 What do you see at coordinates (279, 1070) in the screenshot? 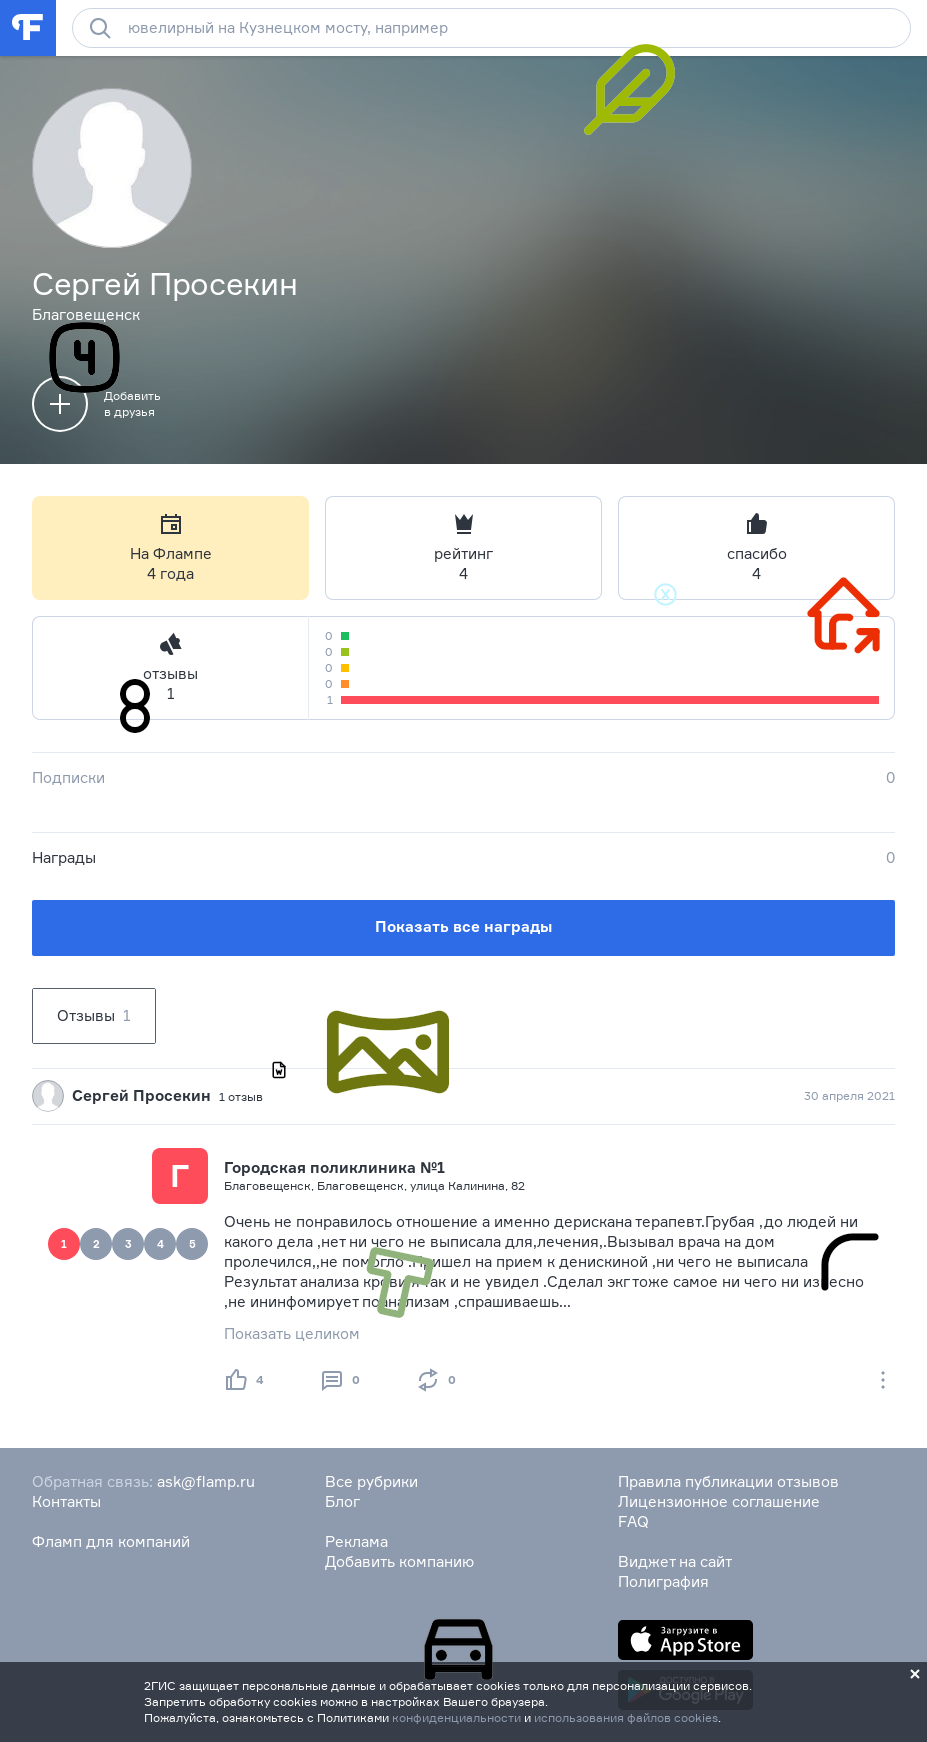
I see `open a Microsoft Word document` at bounding box center [279, 1070].